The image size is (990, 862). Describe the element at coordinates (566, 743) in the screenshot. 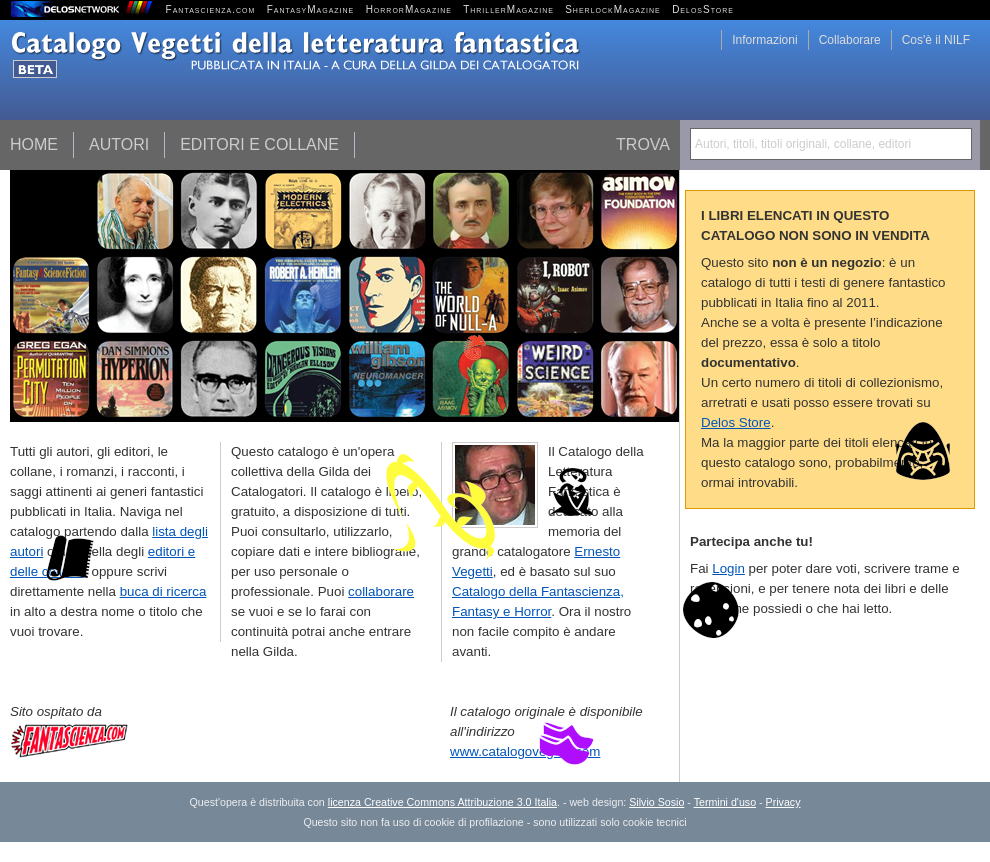

I see `wooden clogs footwear item in a game inventory` at that location.